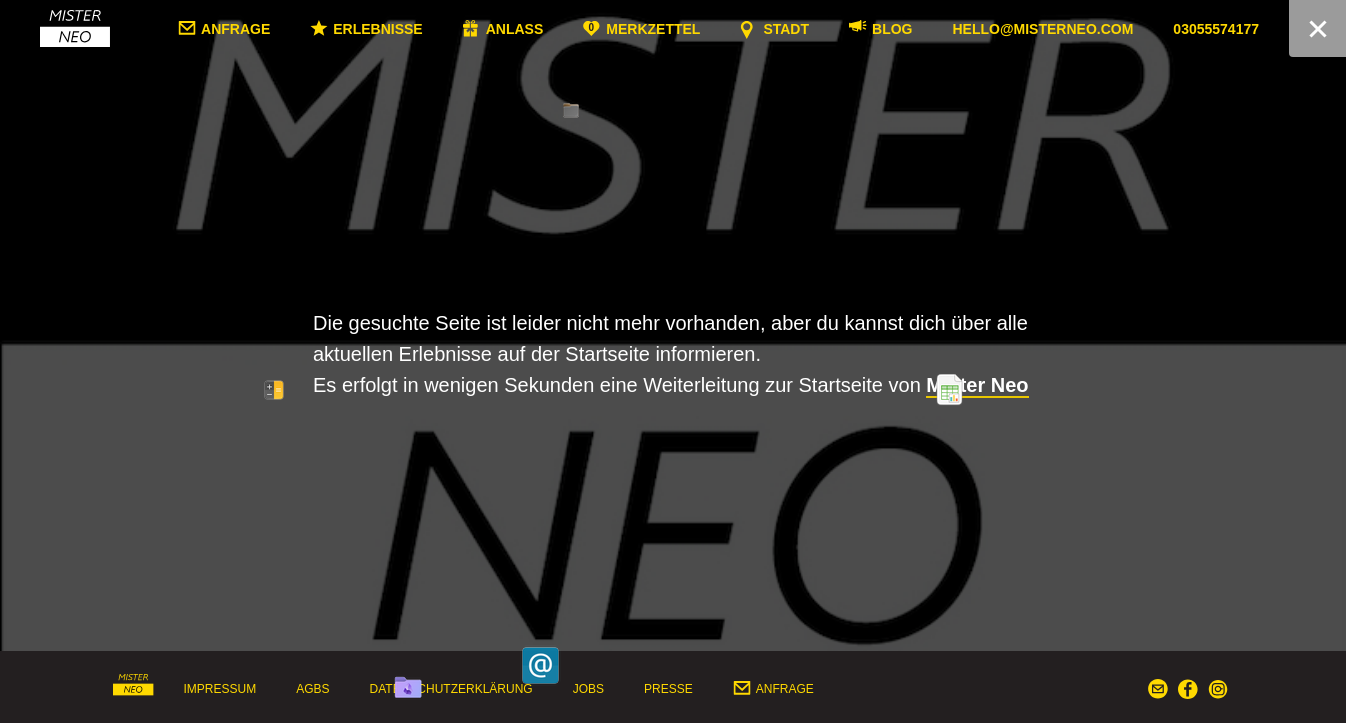 Image resolution: width=1346 pixels, height=723 pixels. Describe the element at coordinates (571, 110) in the screenshot. I see `open folder to view contents` at that location.